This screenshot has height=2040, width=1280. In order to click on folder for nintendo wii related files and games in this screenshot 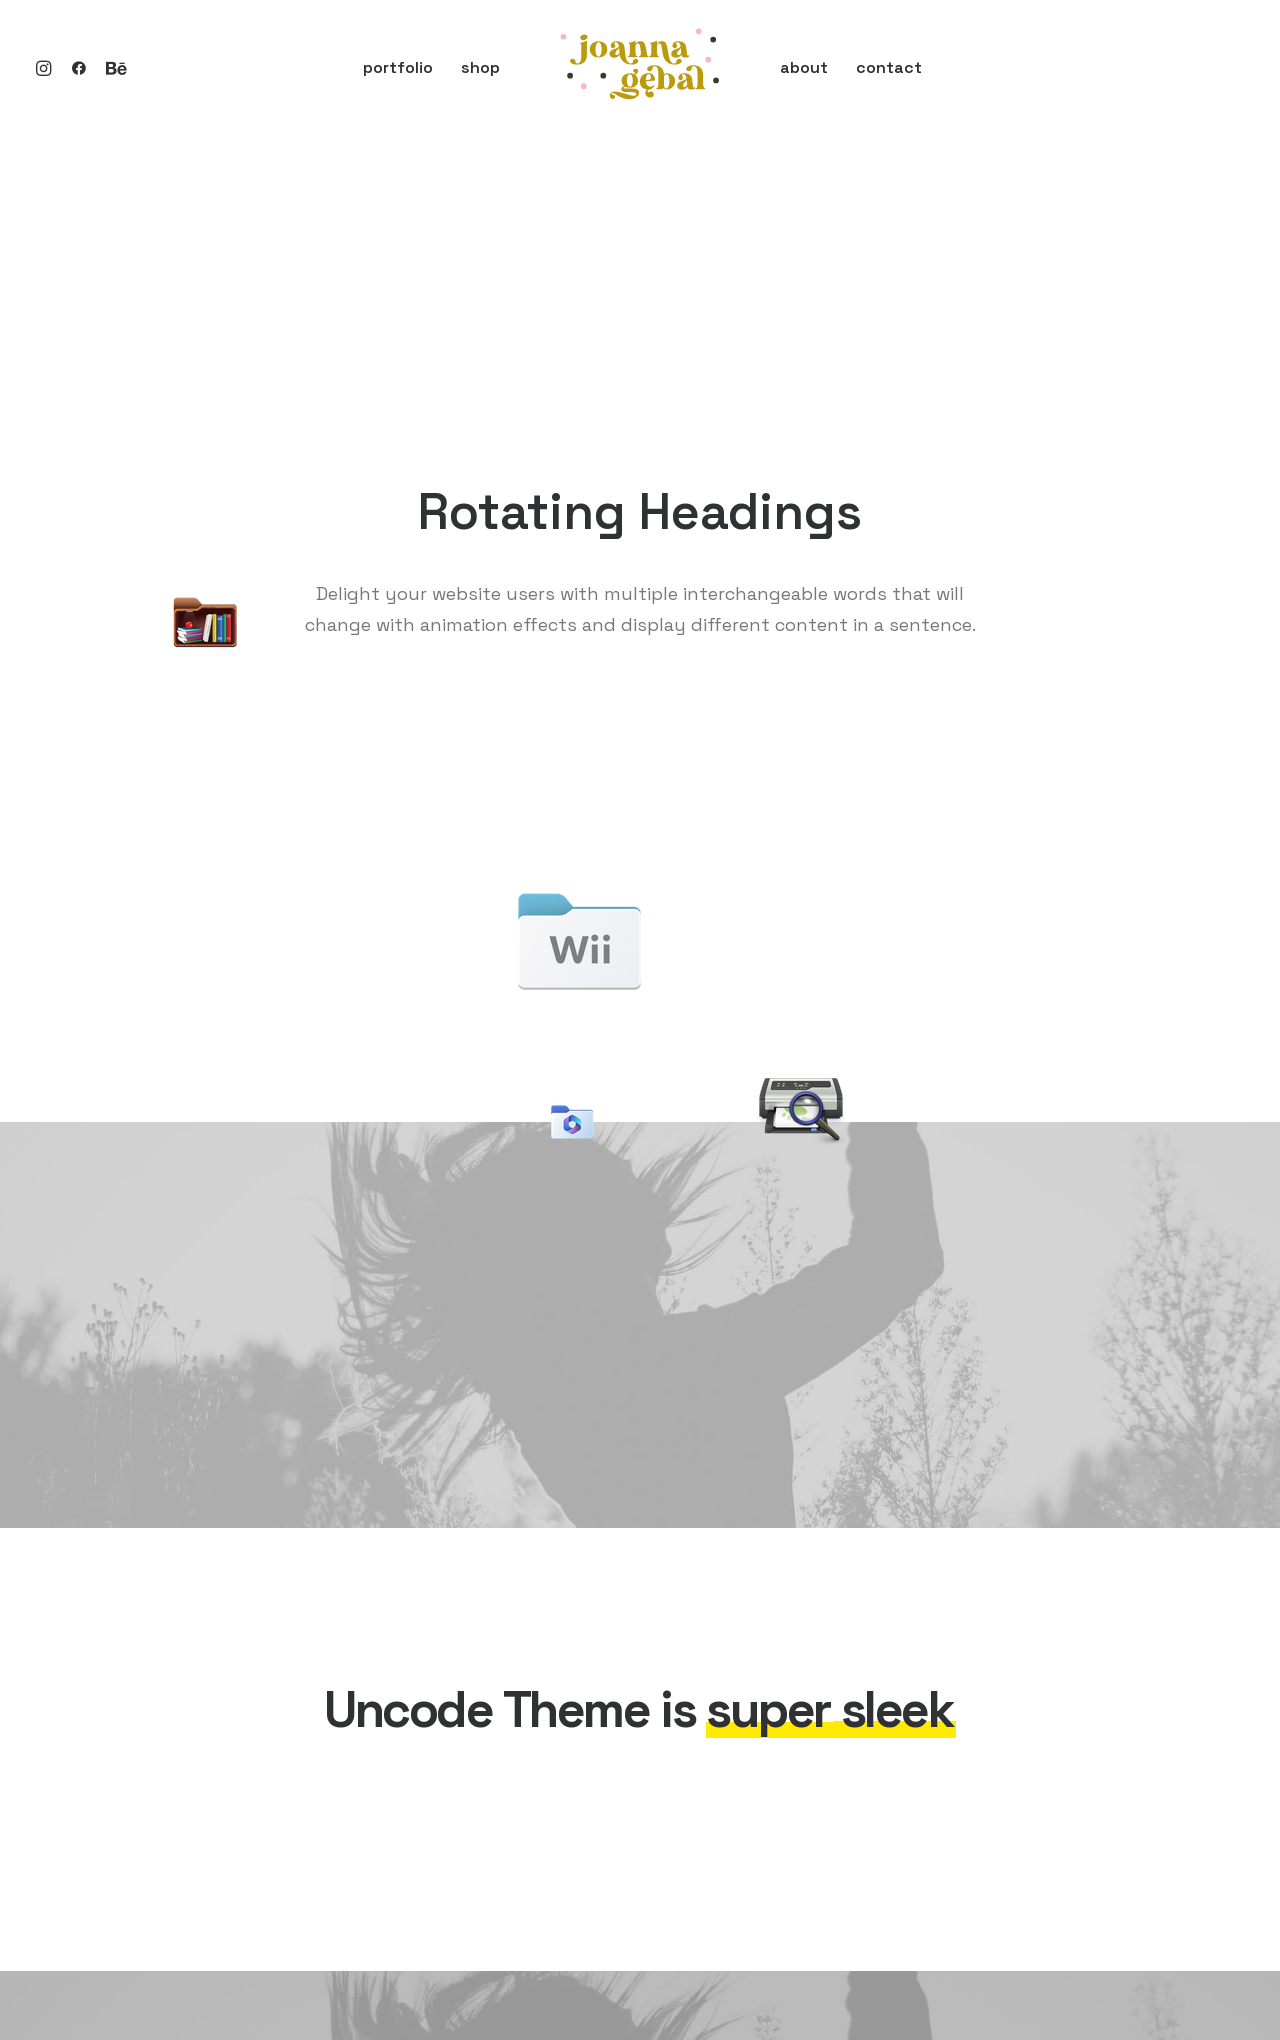, I will do `click(579, 945)`.